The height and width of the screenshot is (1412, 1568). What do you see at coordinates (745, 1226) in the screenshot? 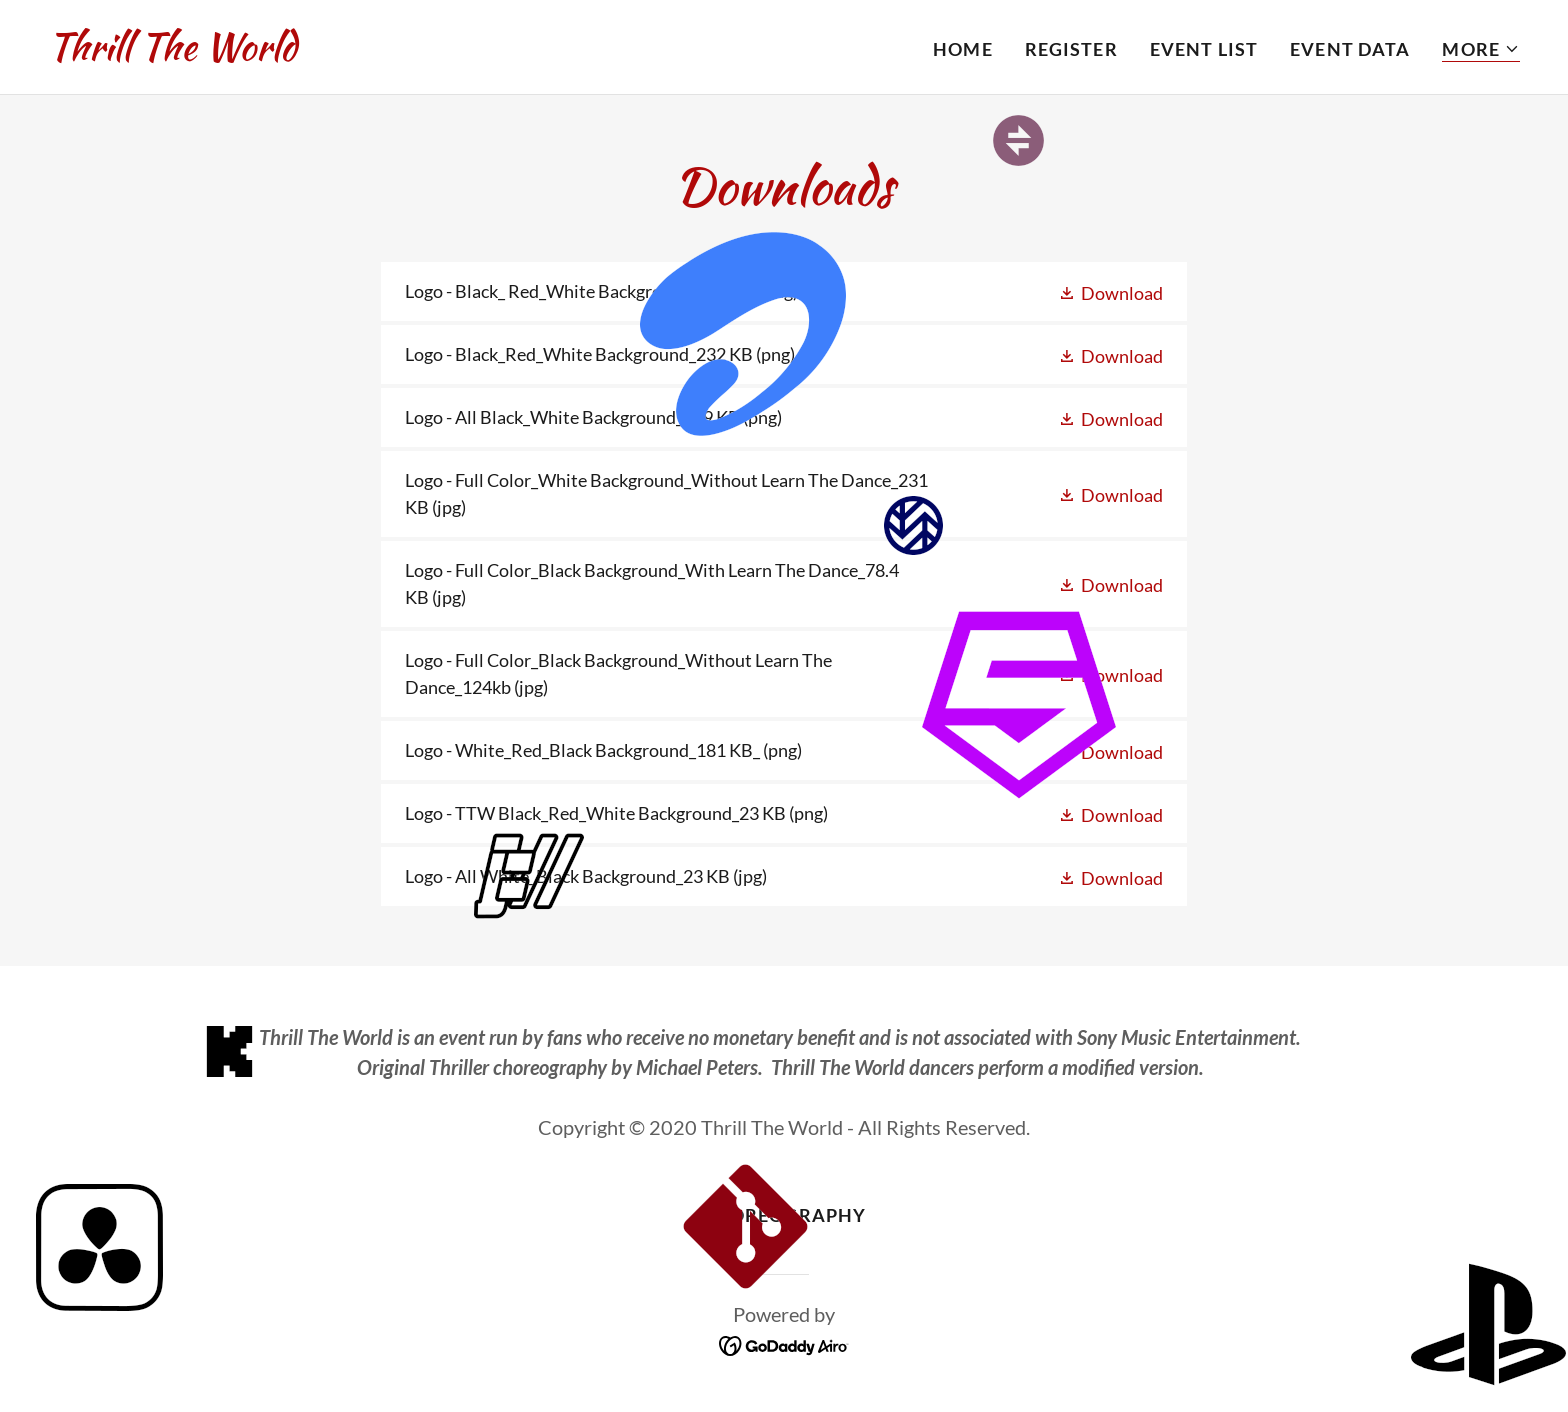
I see `git version control logo` at bounding box center [745, 1226].